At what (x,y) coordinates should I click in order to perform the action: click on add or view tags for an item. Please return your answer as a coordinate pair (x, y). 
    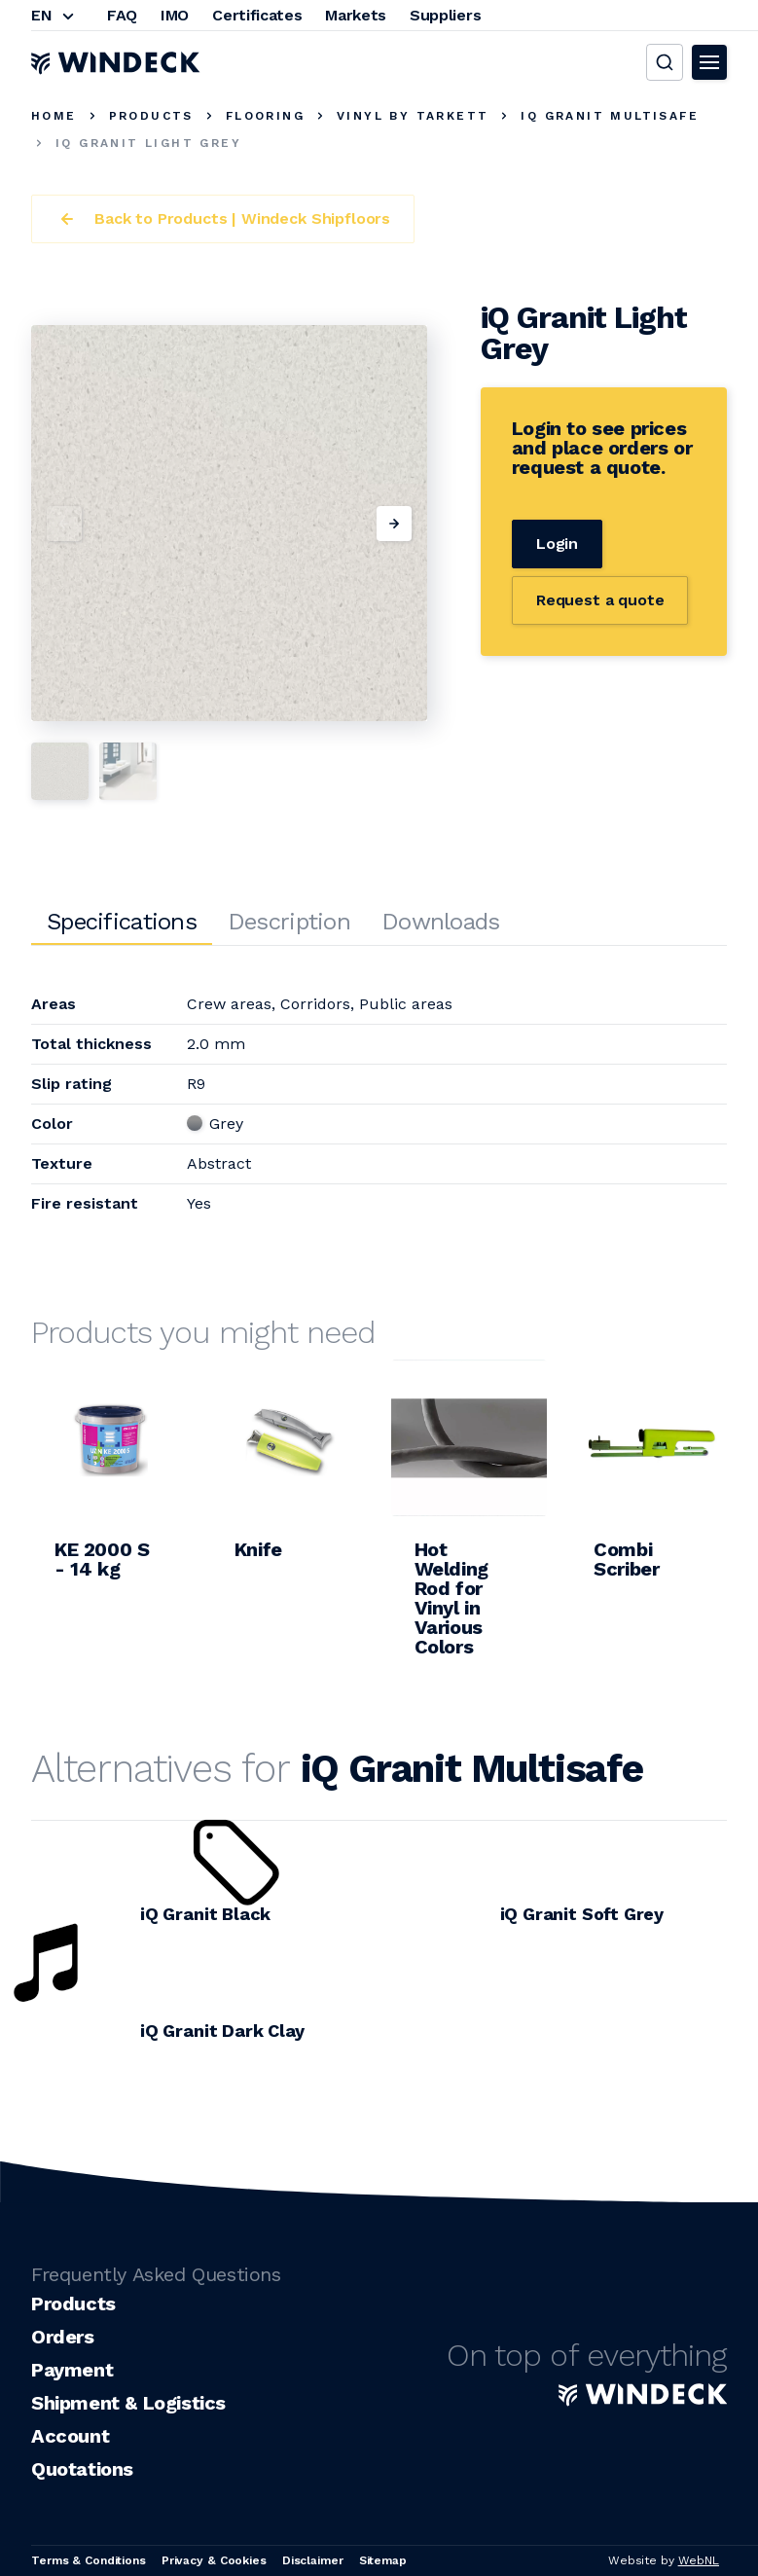
    Looking at the image, I should click on (235, 1862).